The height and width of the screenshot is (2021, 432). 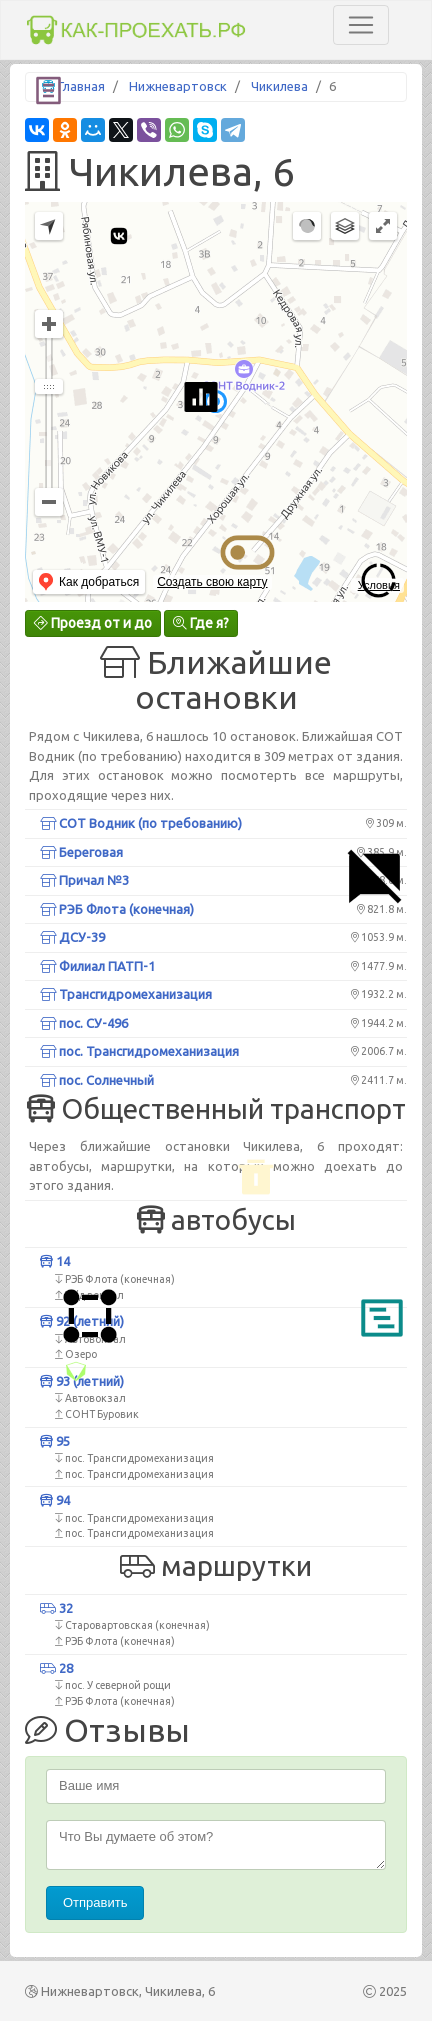 What do you see at coordinates (374, 876) in the screenshot?
I see `mute or disable chat notifications` at bounding box center [374, 876].